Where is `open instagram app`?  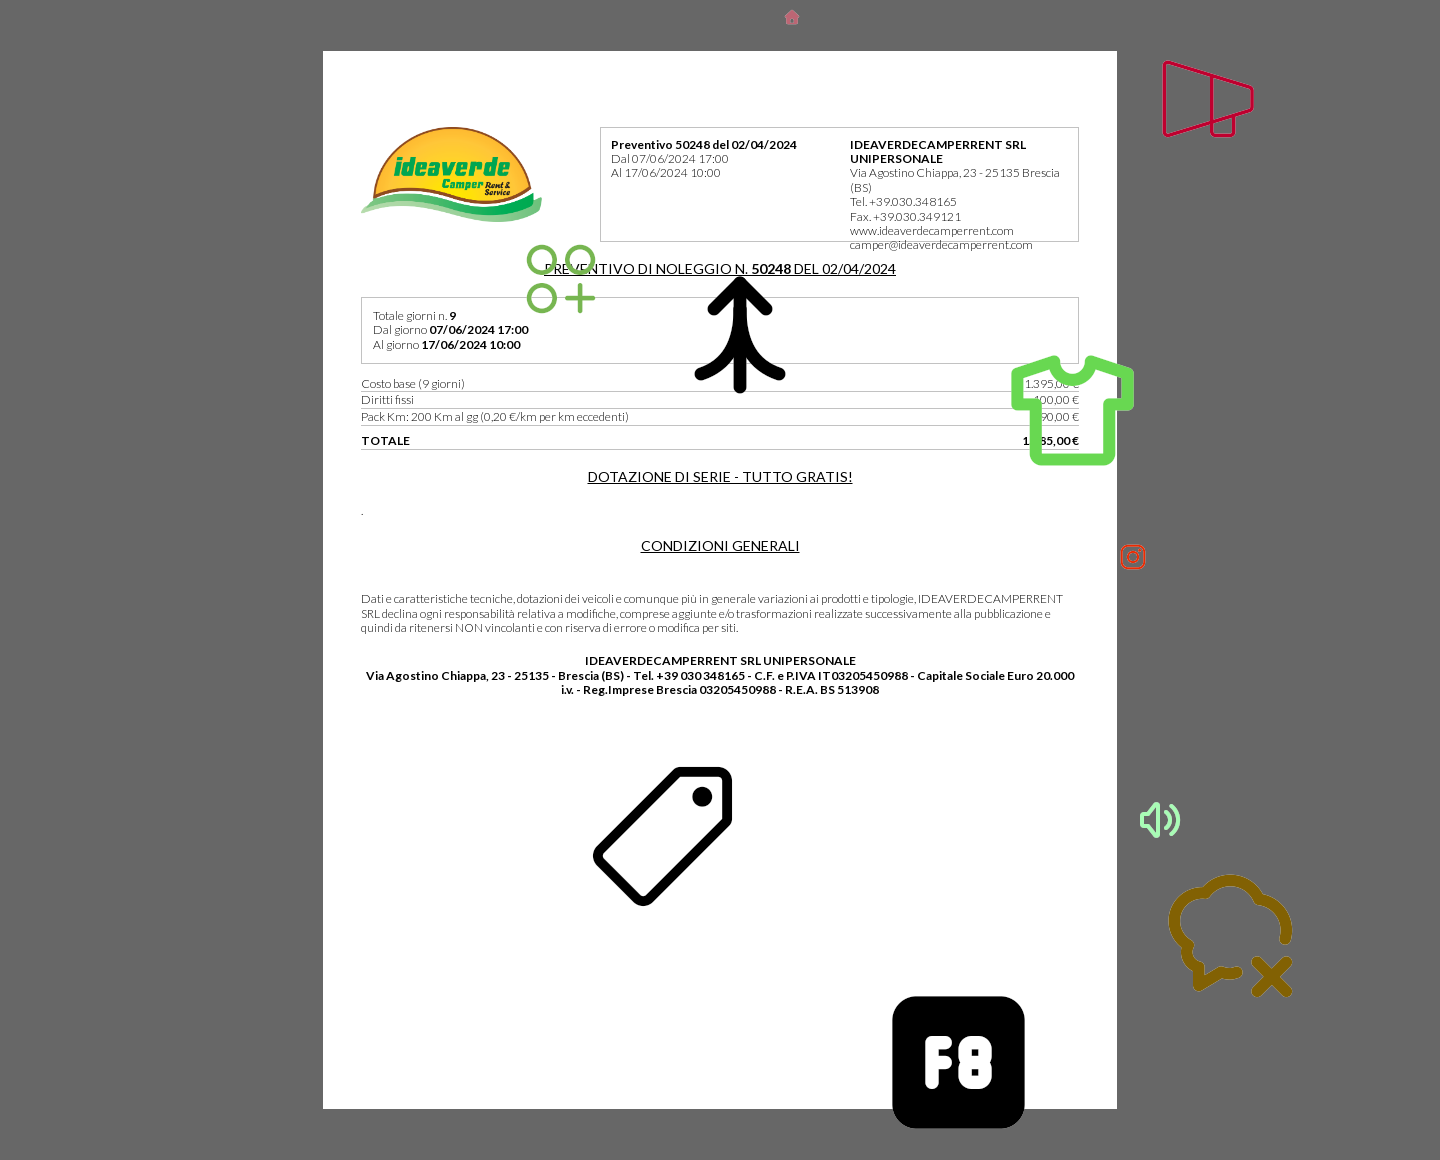 open instagram app is located at coordinates (1133, 557).